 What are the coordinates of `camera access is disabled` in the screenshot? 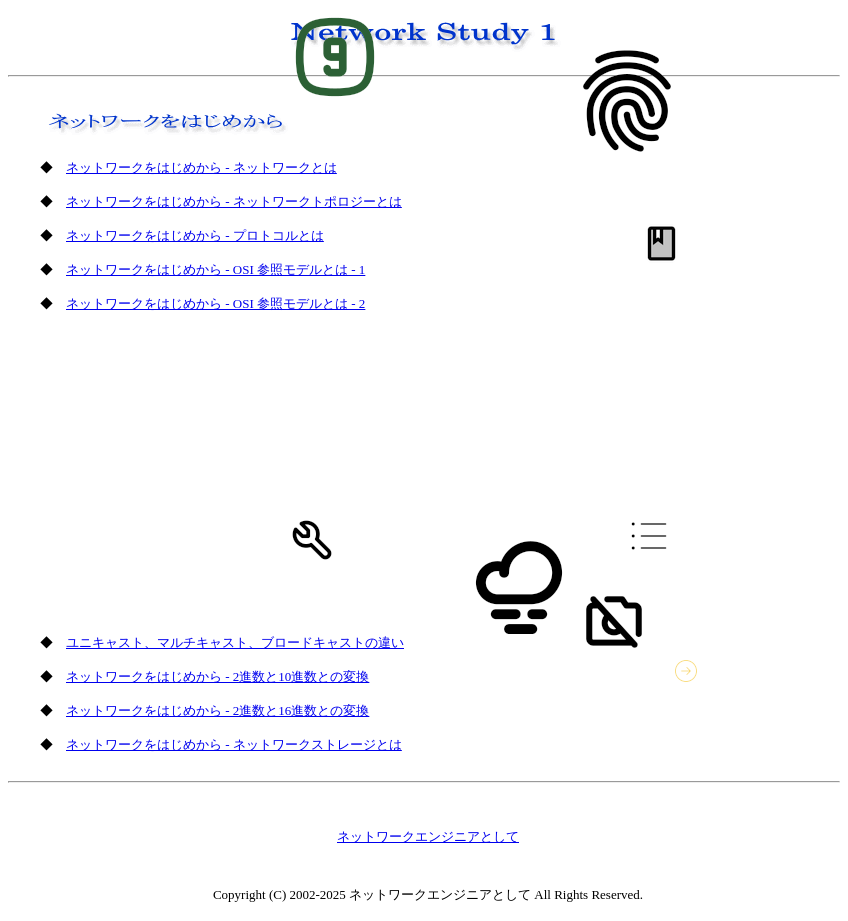 It's located at (614, 622).